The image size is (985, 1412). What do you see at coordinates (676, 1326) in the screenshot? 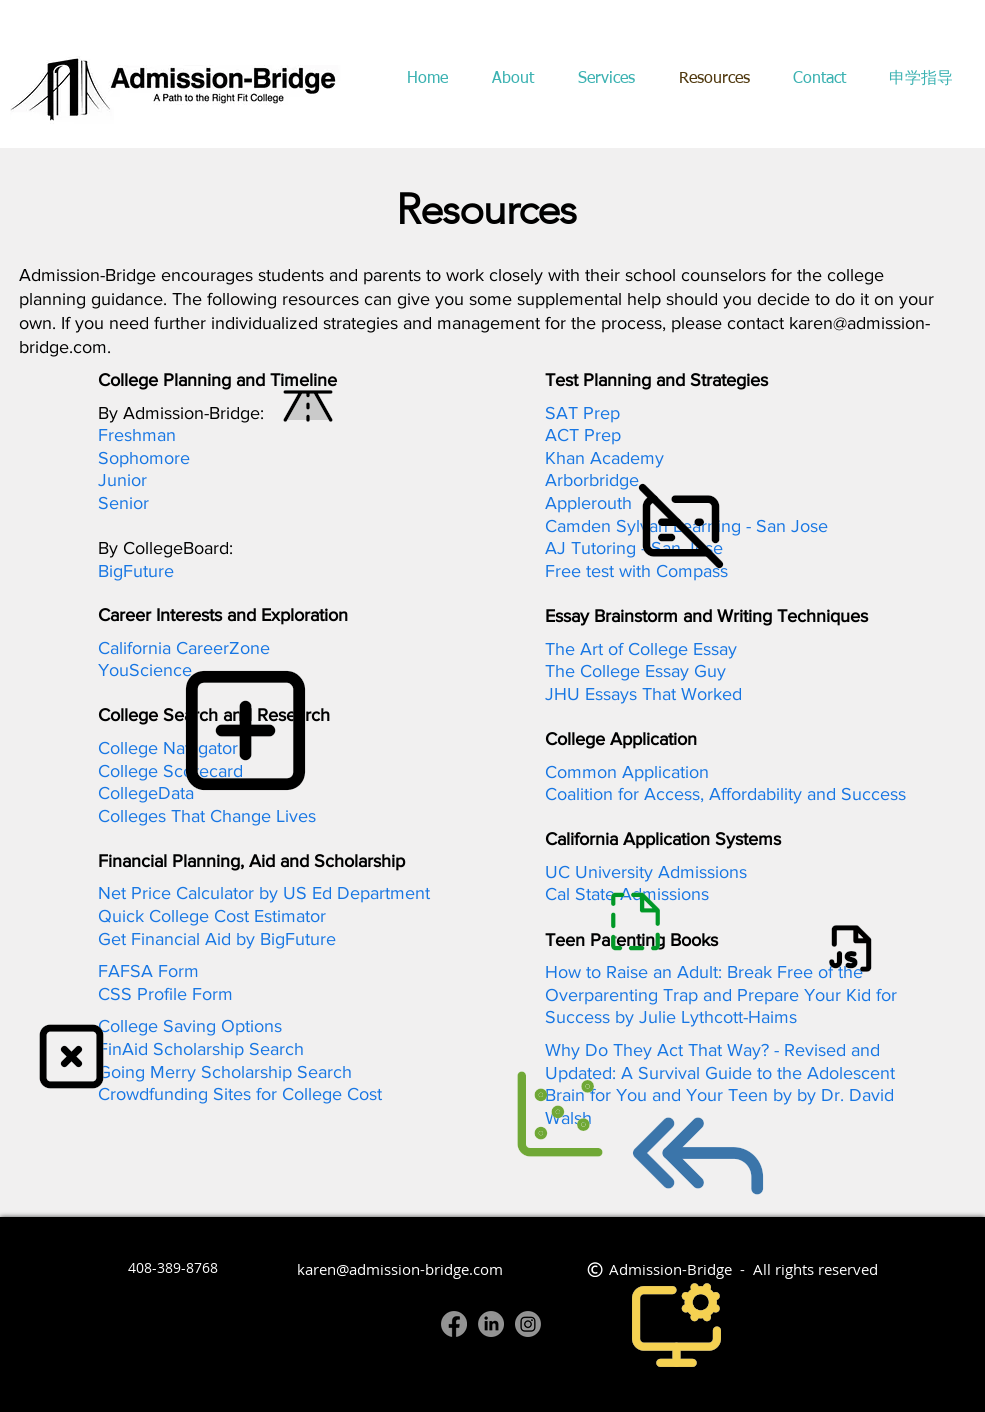
I see `access display settings` at bounding box center [676, 1326].